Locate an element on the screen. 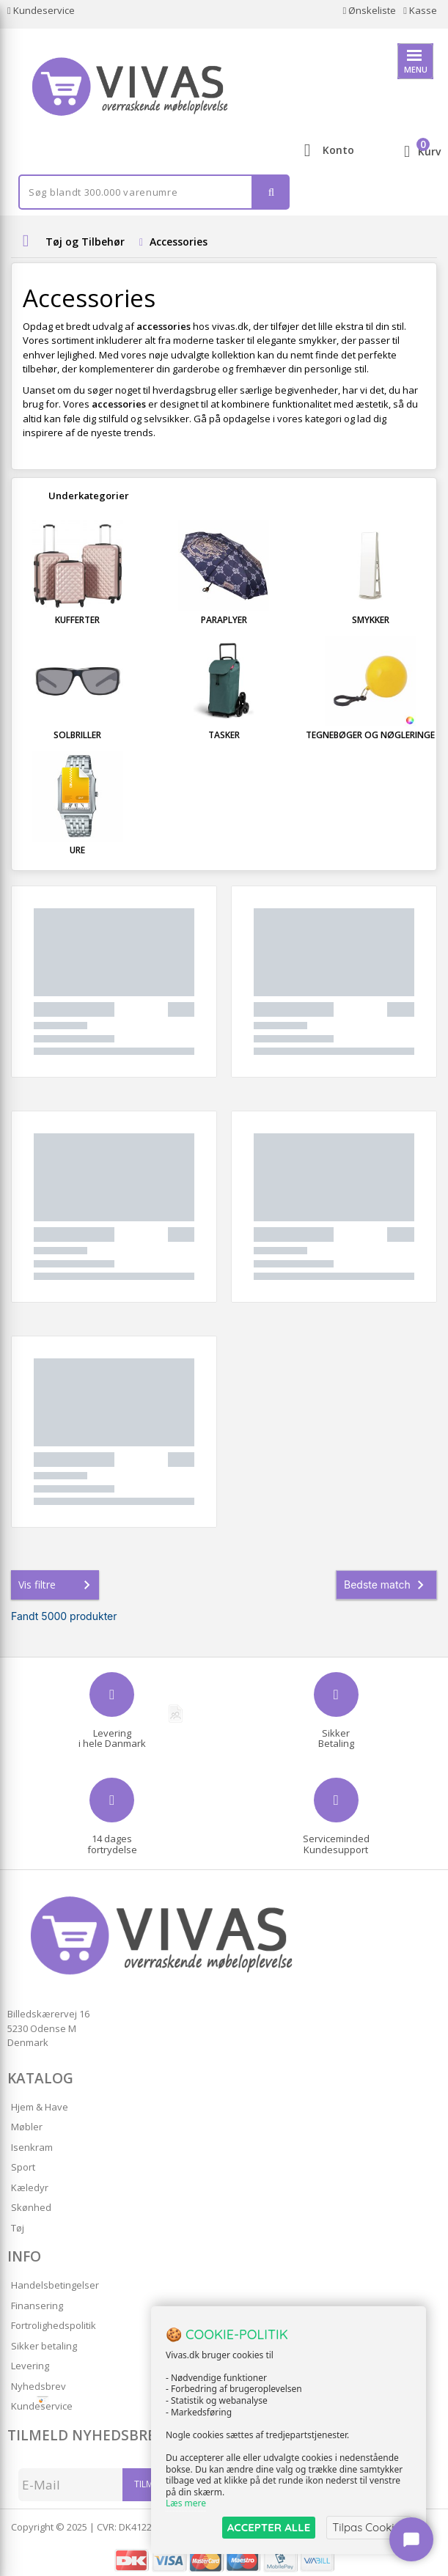 This screenshot has height=2576, width=448. open virtualization format file for virtual machine import/export is located at coordinates (76, 786).